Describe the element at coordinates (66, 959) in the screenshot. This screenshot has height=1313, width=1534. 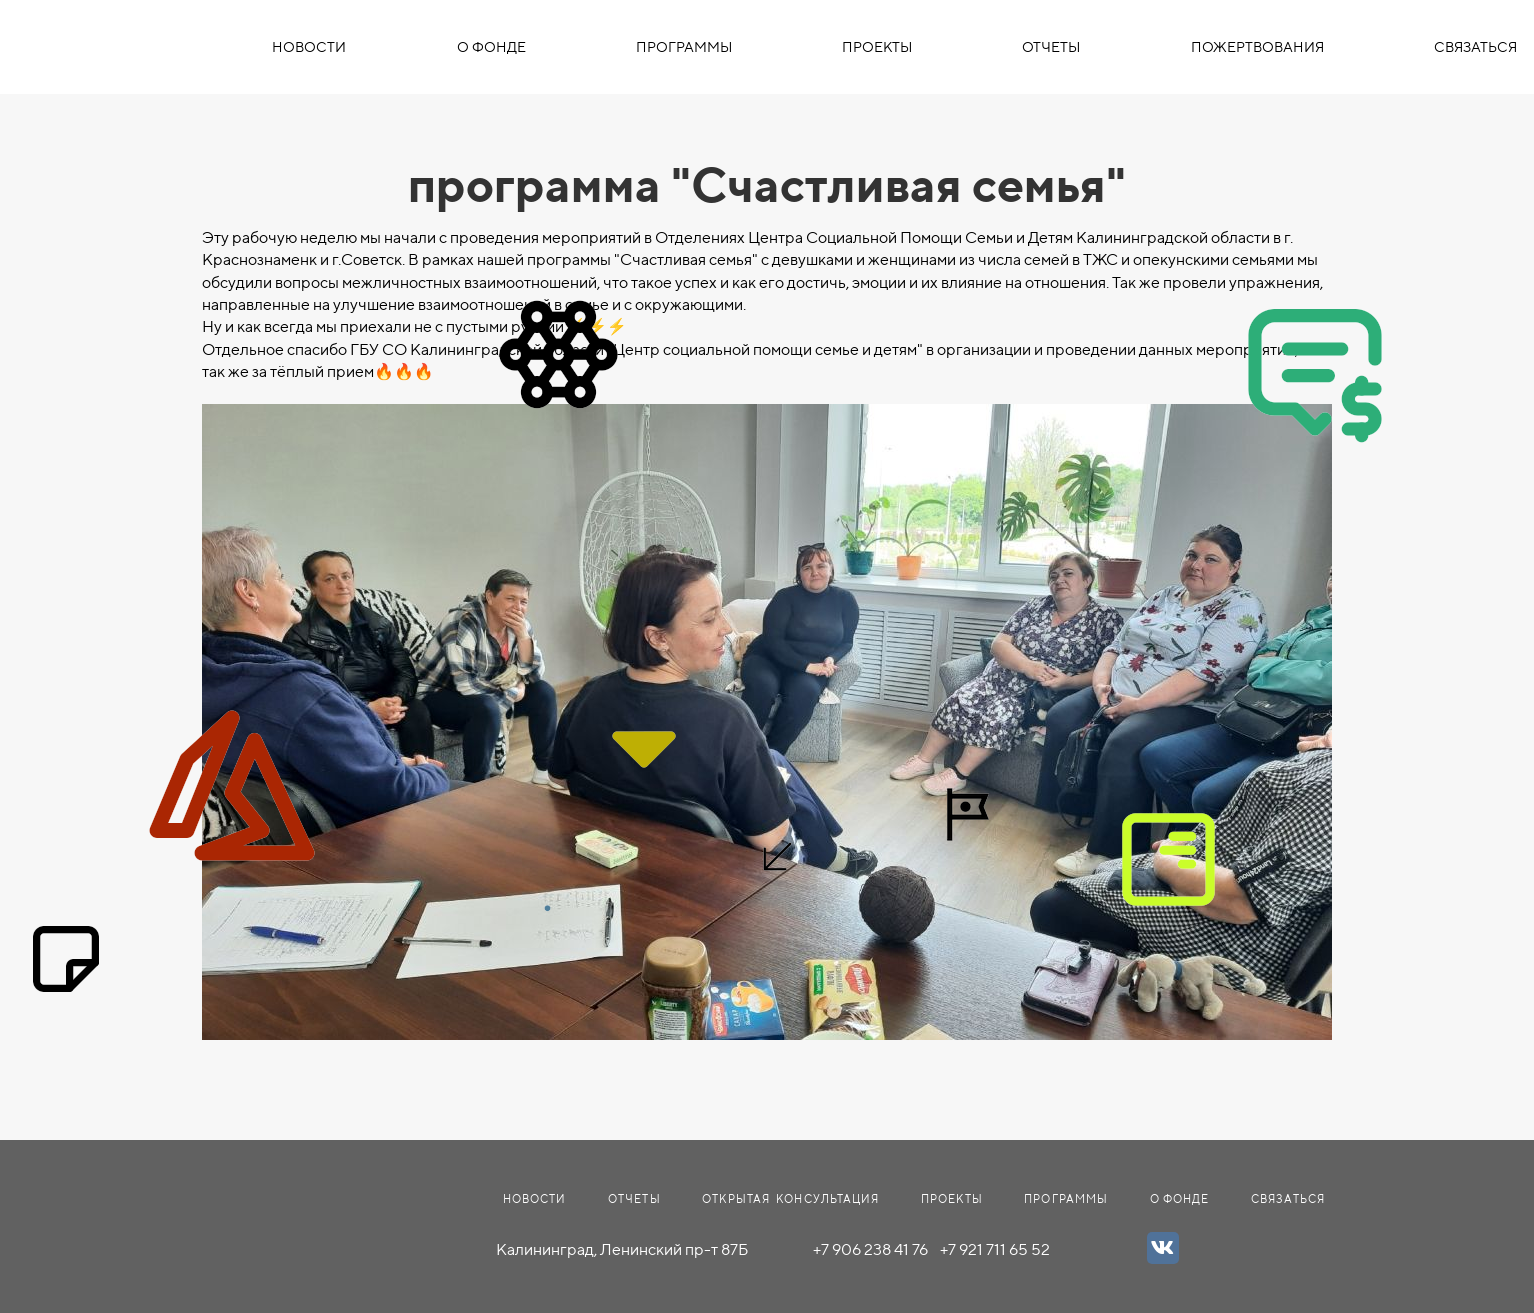
I see `create a new note` at that location.